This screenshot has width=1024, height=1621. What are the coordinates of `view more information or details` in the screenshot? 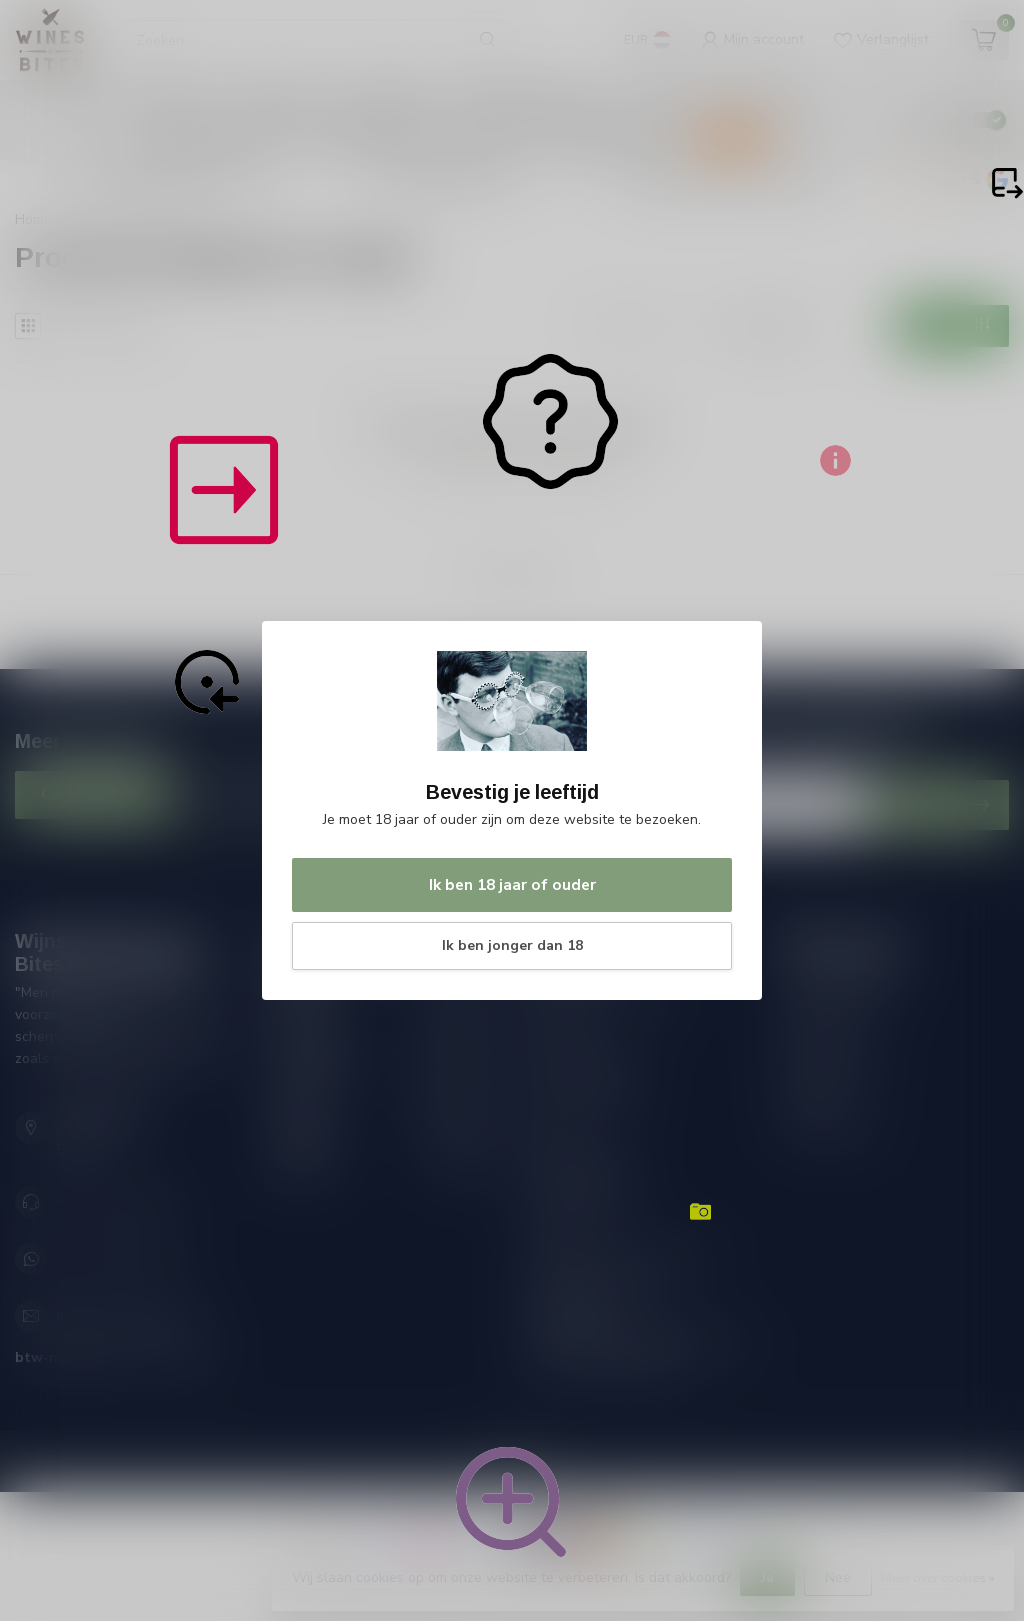 It's located at (835, 460).